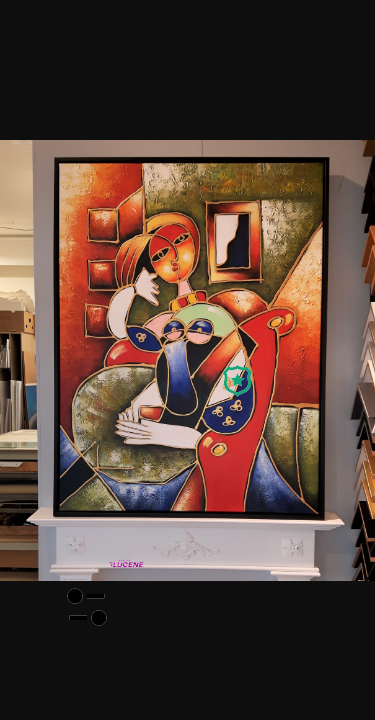 The height and width of the screenshot is (720, 375). Describe the element at coordinates (87, 607) in the screenshot. I see `adjust audio equalizer settings` at that location.